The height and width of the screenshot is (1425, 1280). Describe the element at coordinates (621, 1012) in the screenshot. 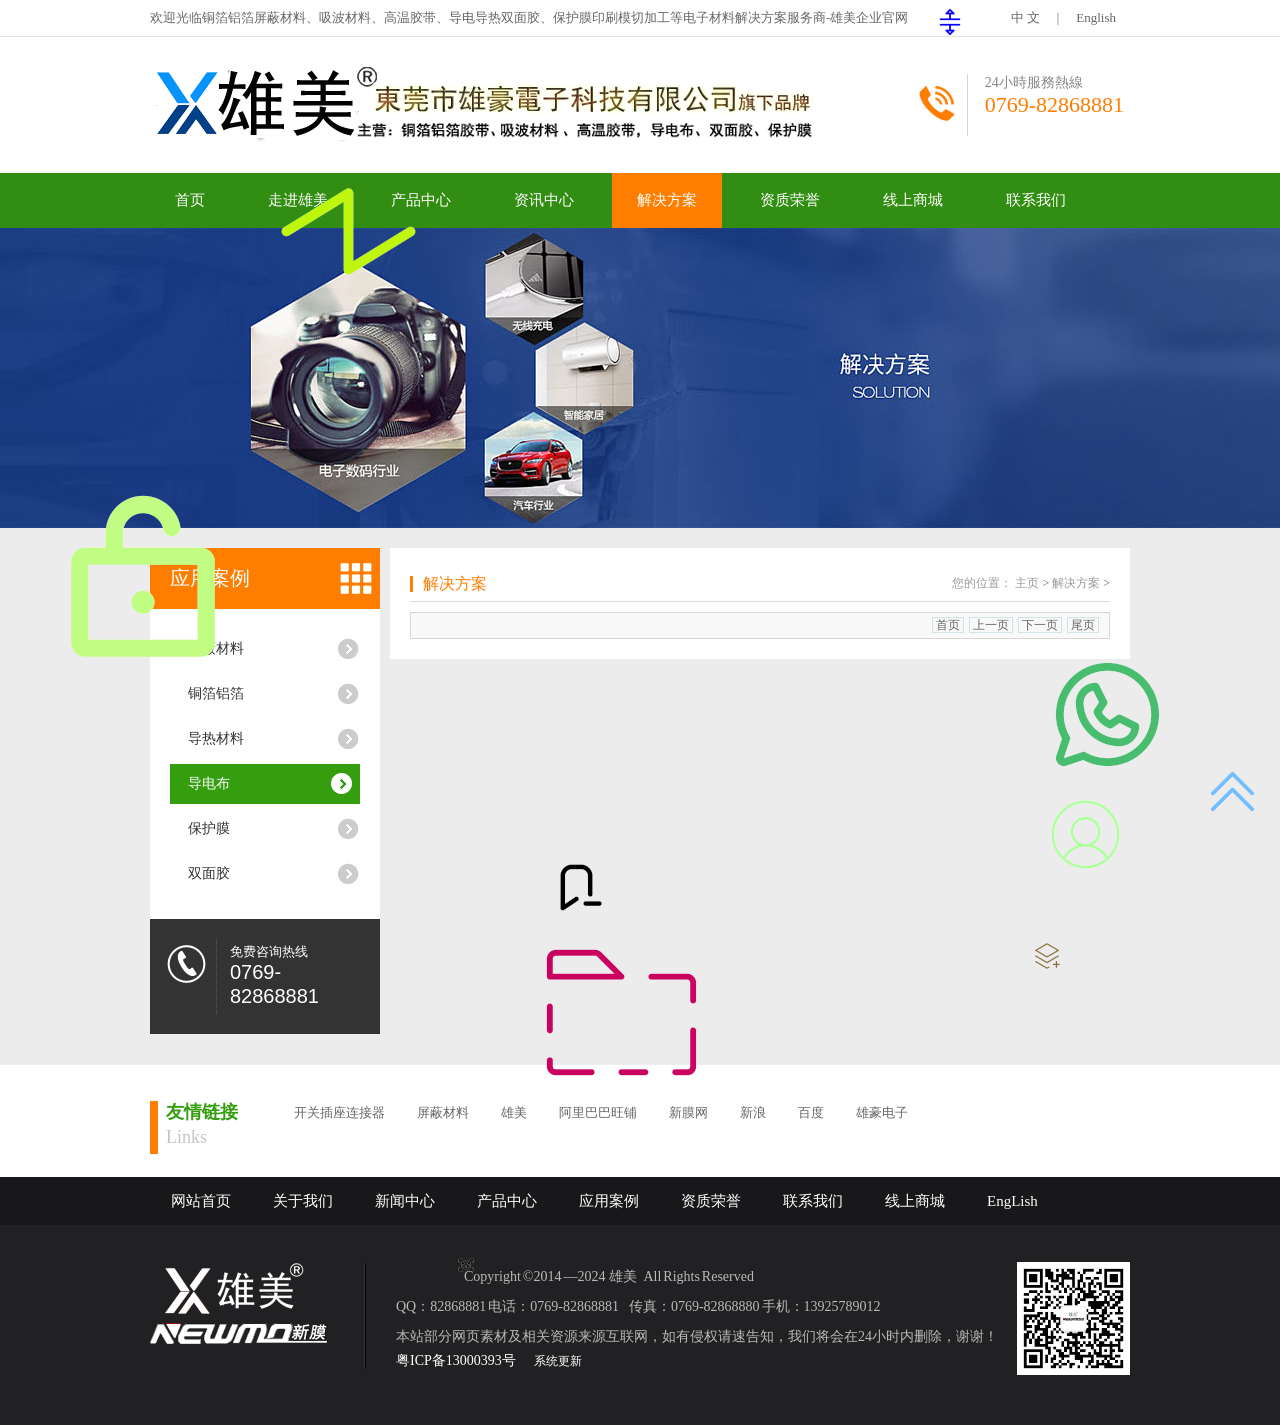

I see `create a new folder` at that location.